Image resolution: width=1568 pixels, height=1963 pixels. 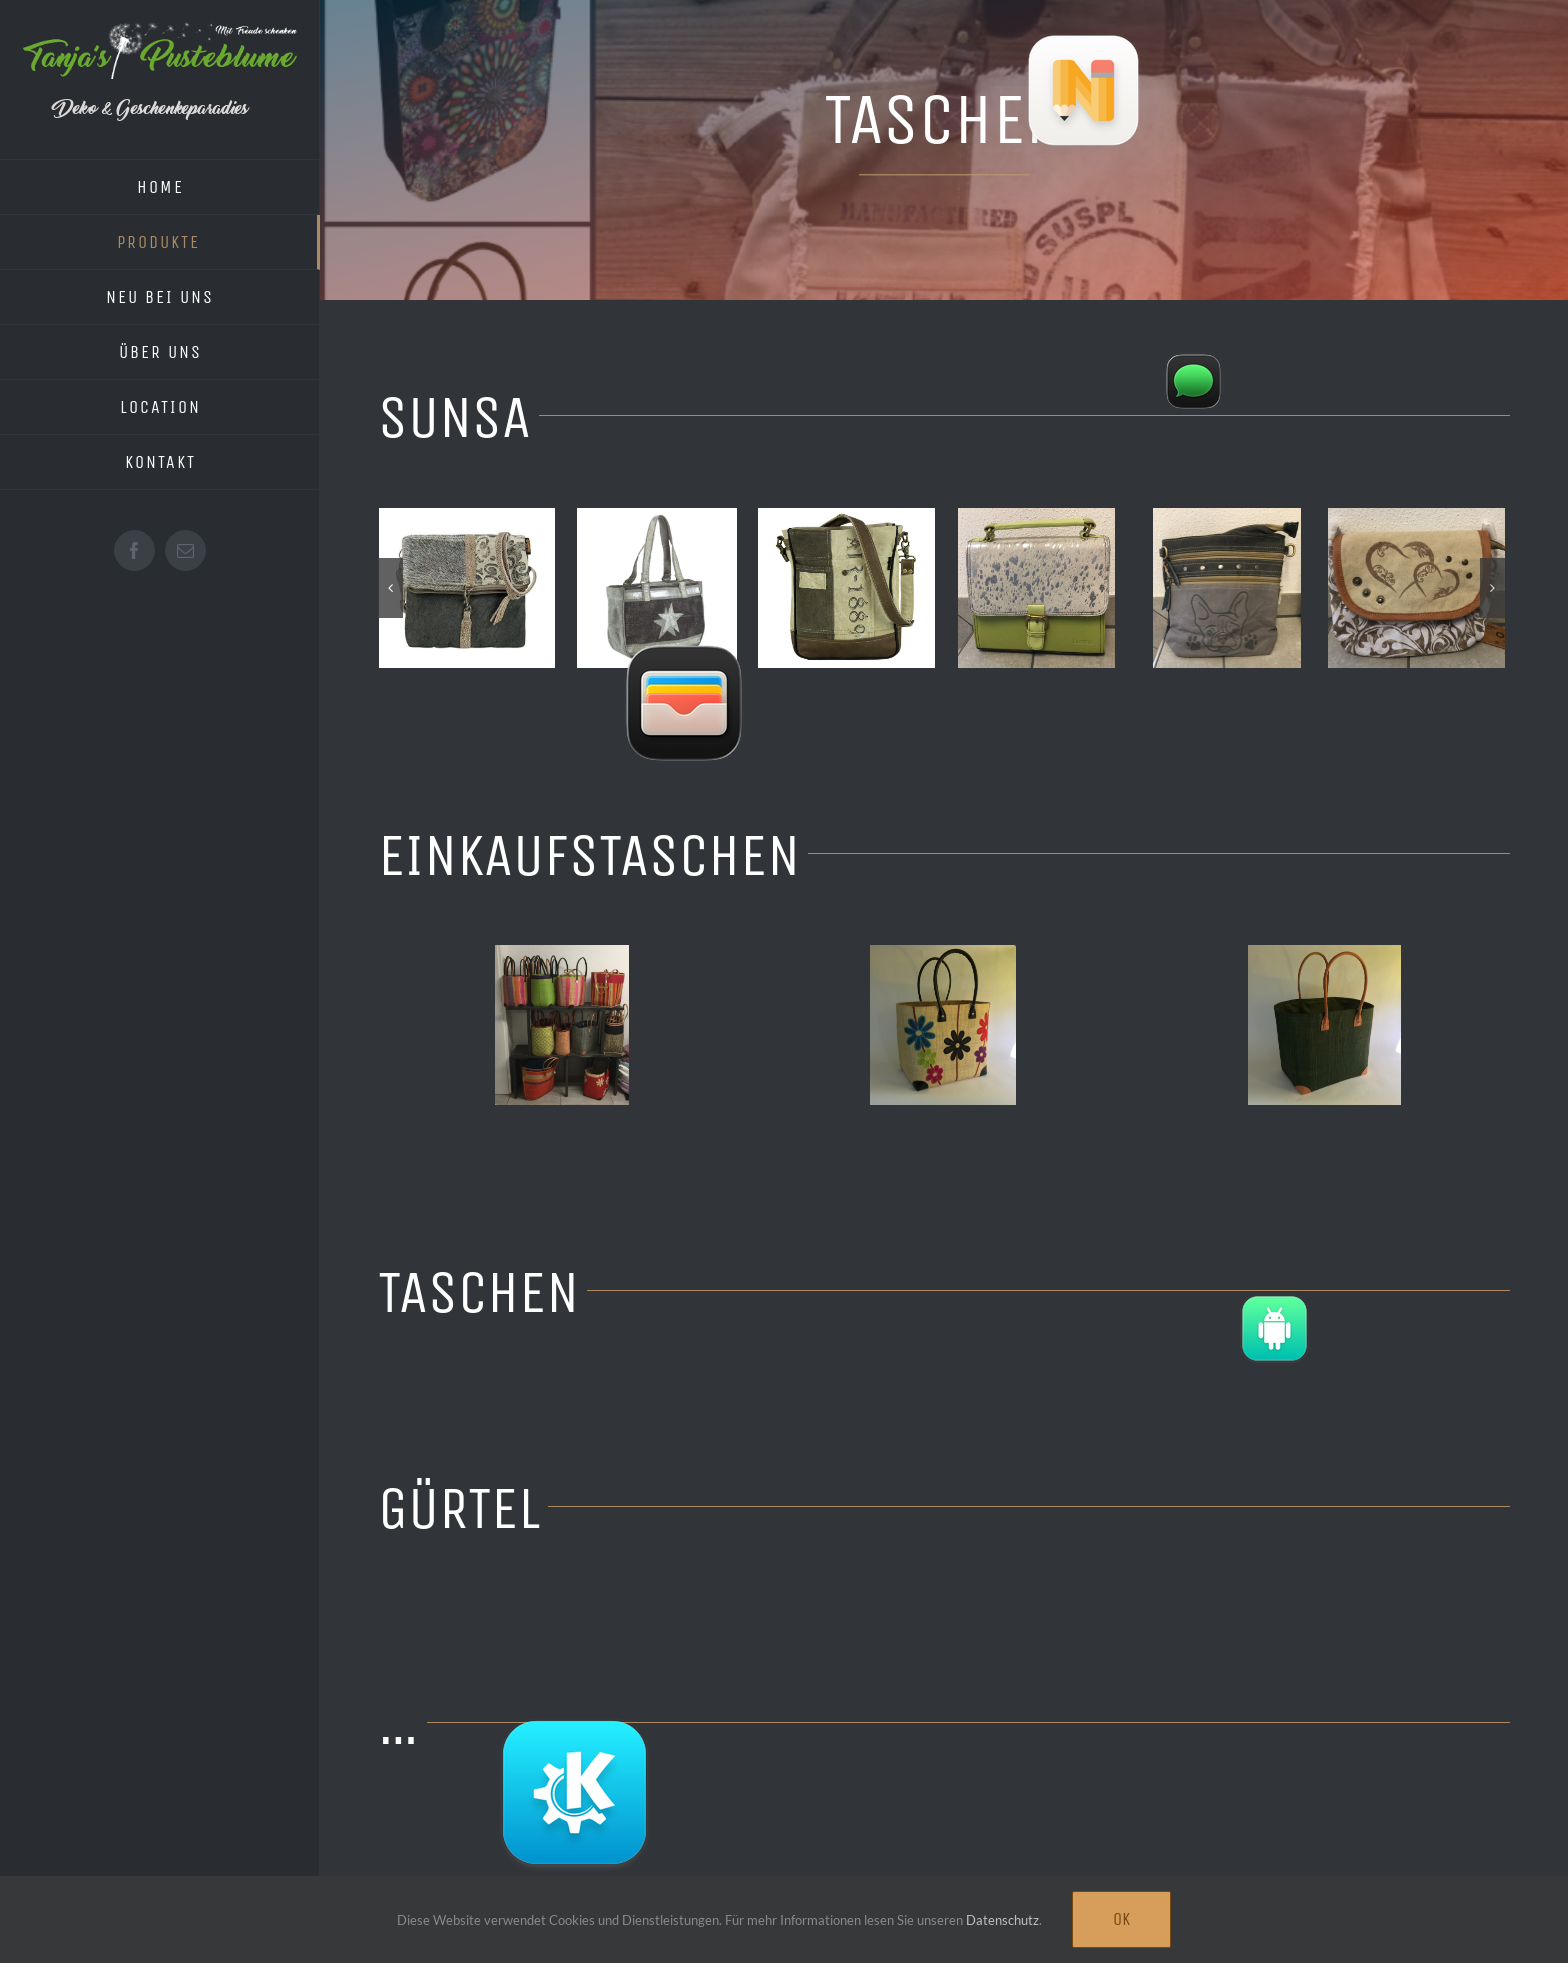 What do you see at coordinates (1274, 1328) in the screenshot?
I see `launch anbox android emulator` at bounding box center [1274, 1328].